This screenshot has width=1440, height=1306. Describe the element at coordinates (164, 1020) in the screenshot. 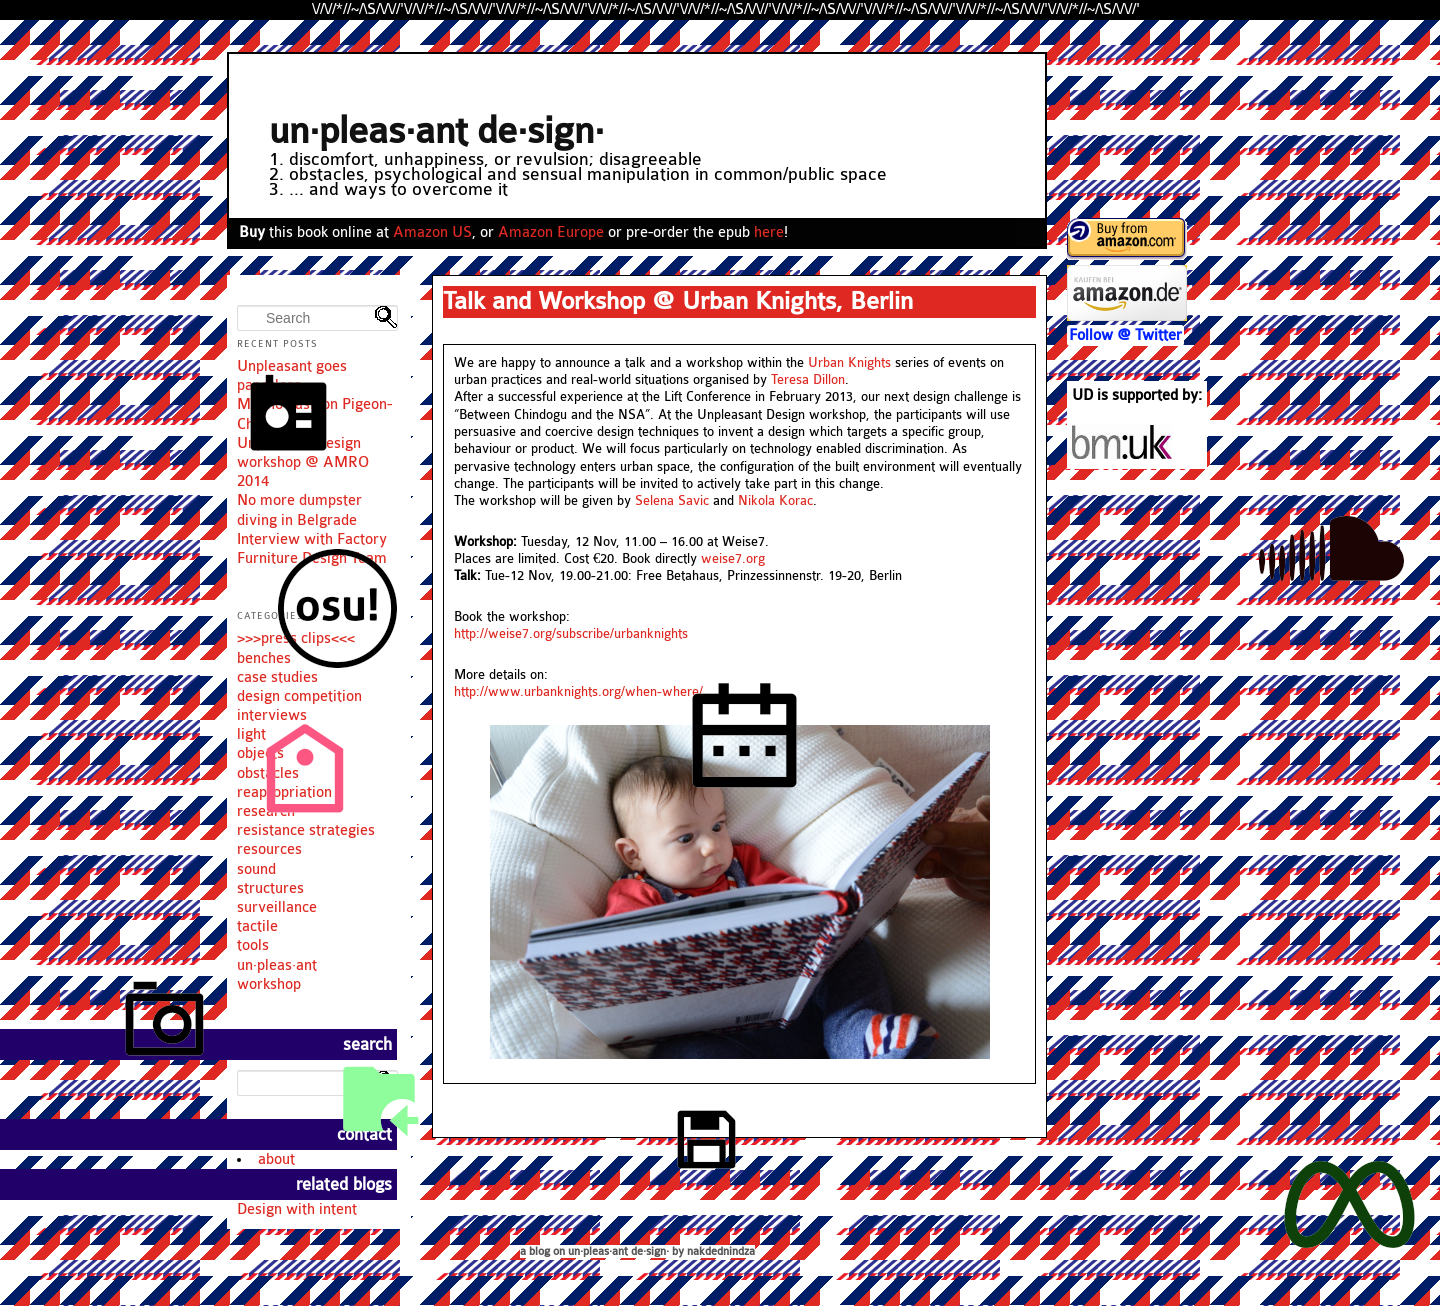

I see `open camera to take a photo` at that location.